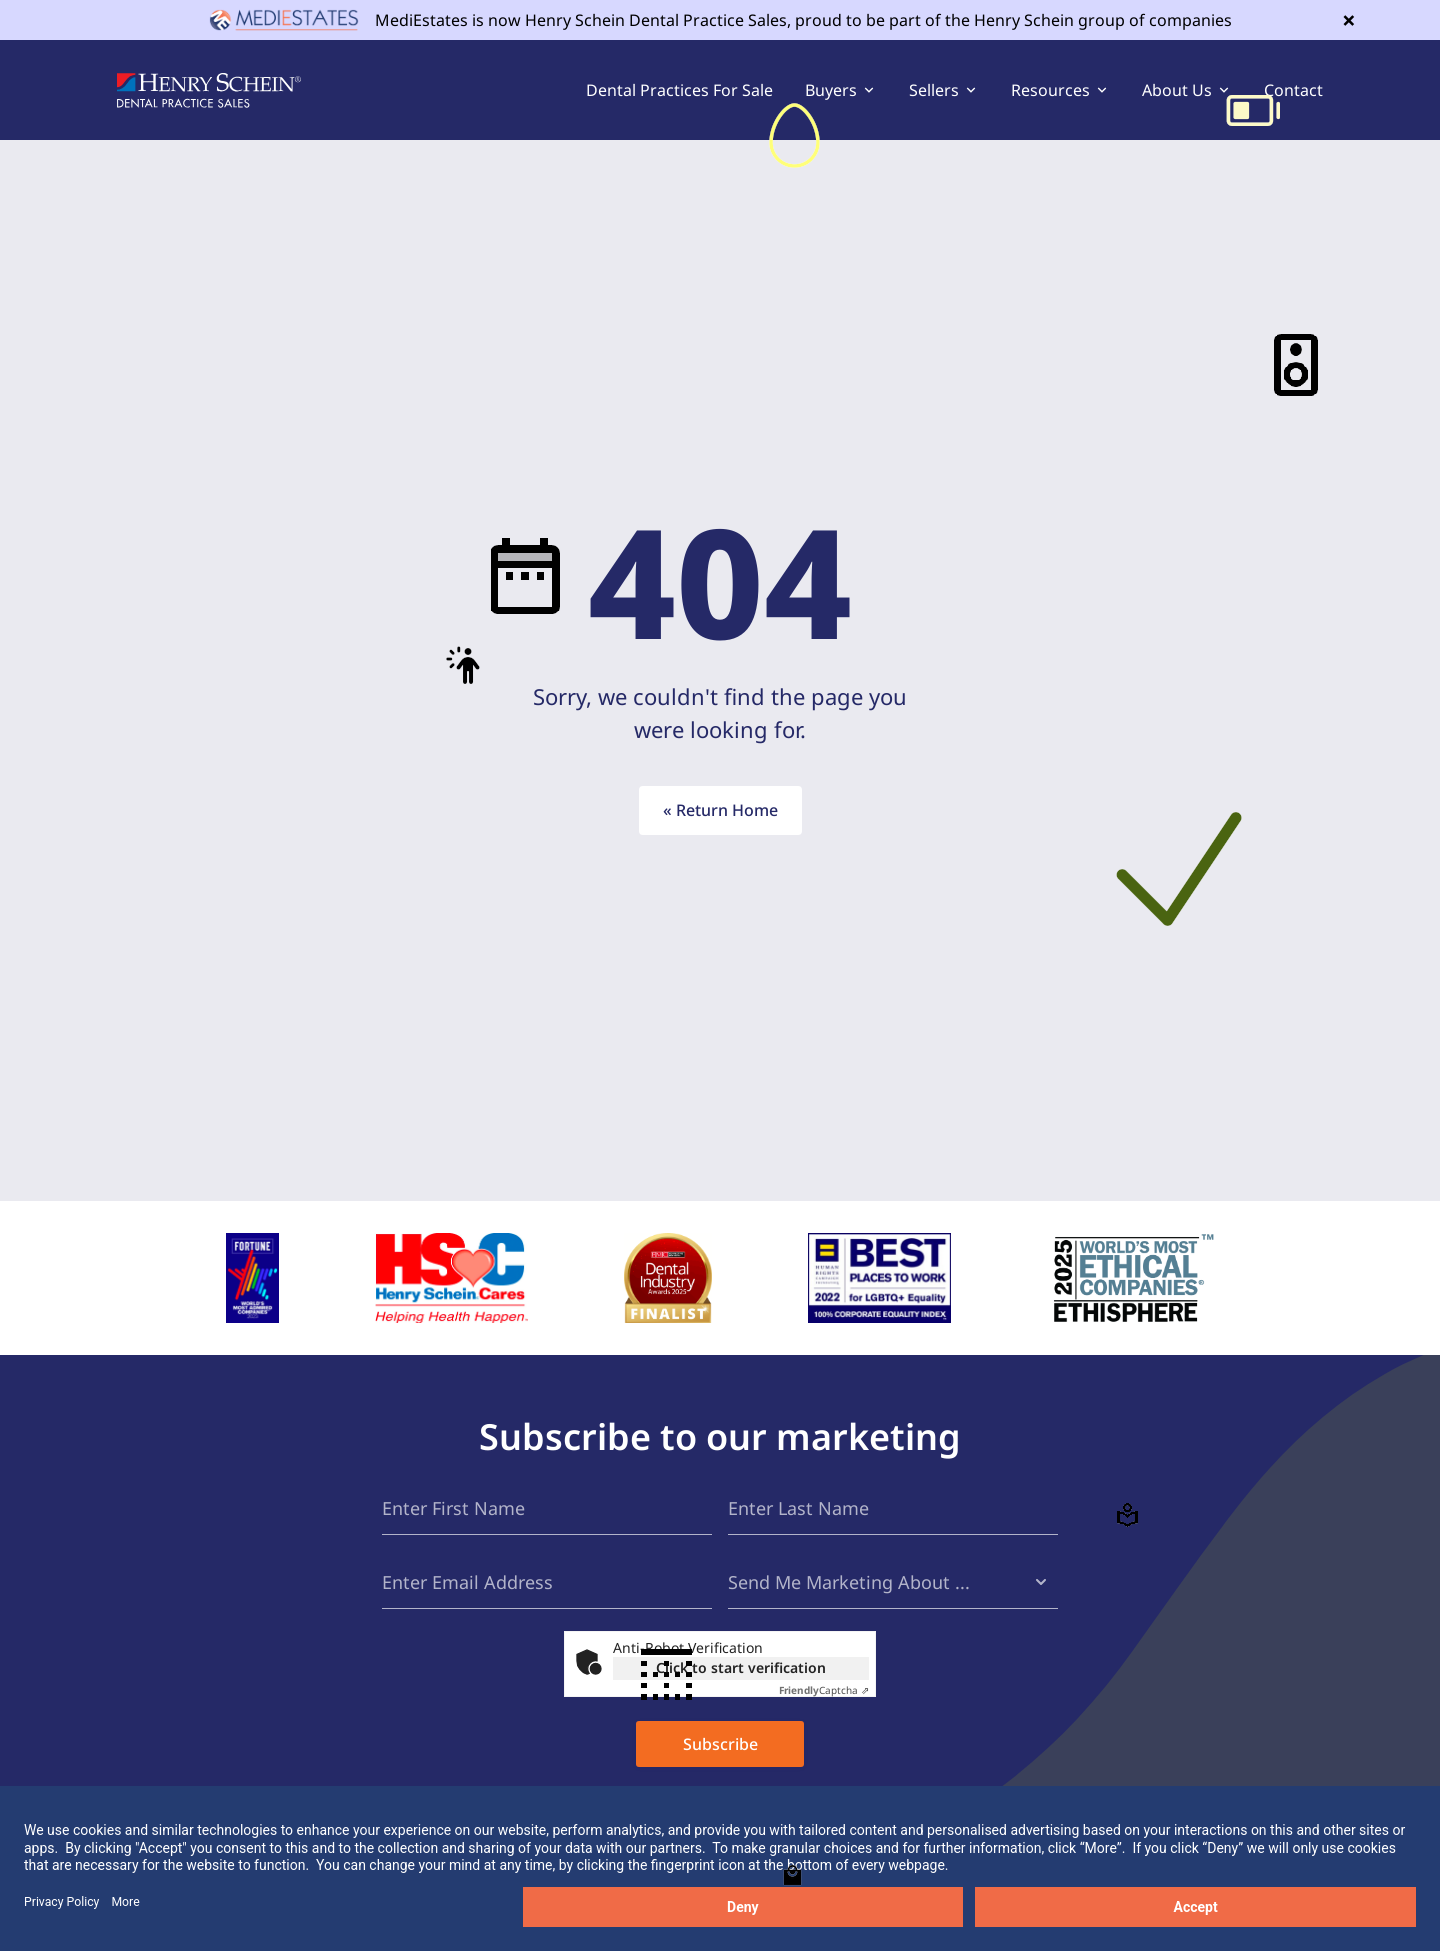  What do you see at coordinates (1296, 365) in the screenshot?
I see `adjust speaker or audio output settings` at bounding box center [1296, 365].